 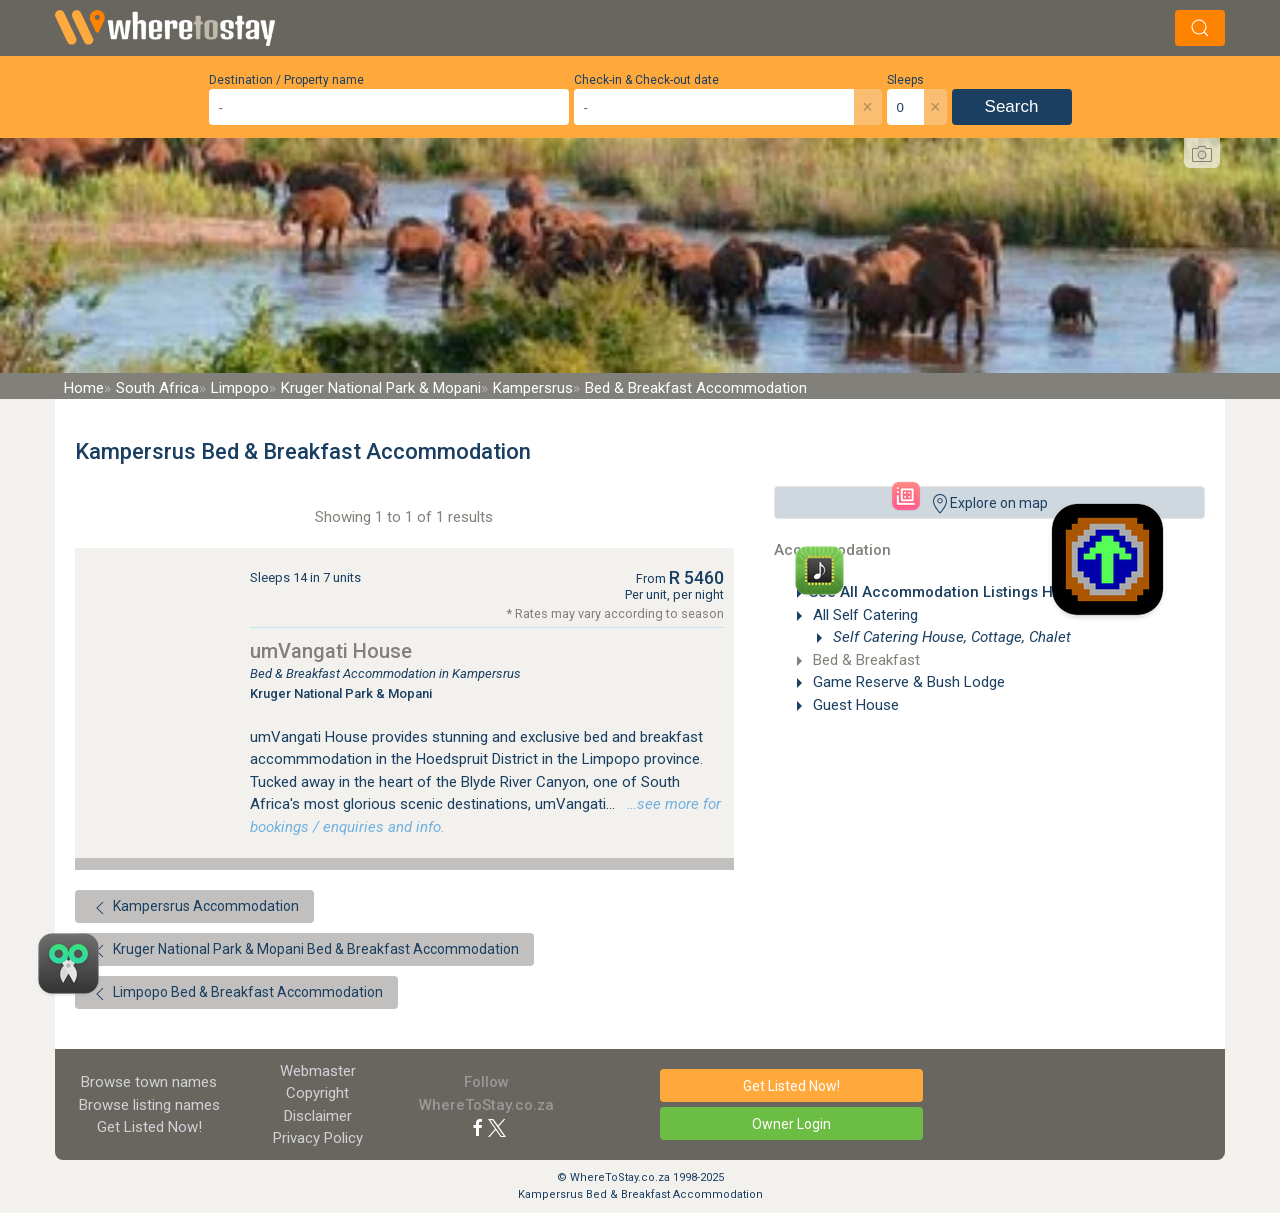 I want to click on open copyq clipboard manager, so click(x=68, y=963).